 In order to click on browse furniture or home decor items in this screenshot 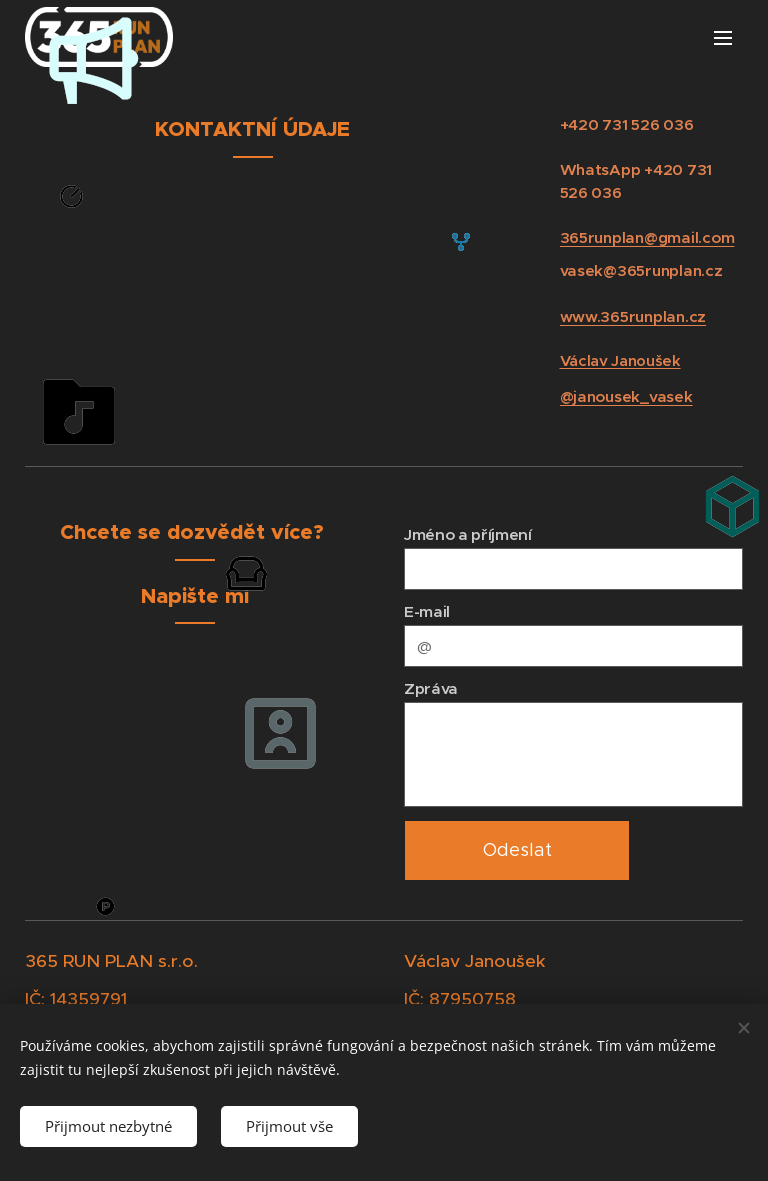, I will do `click(246, 573)`.